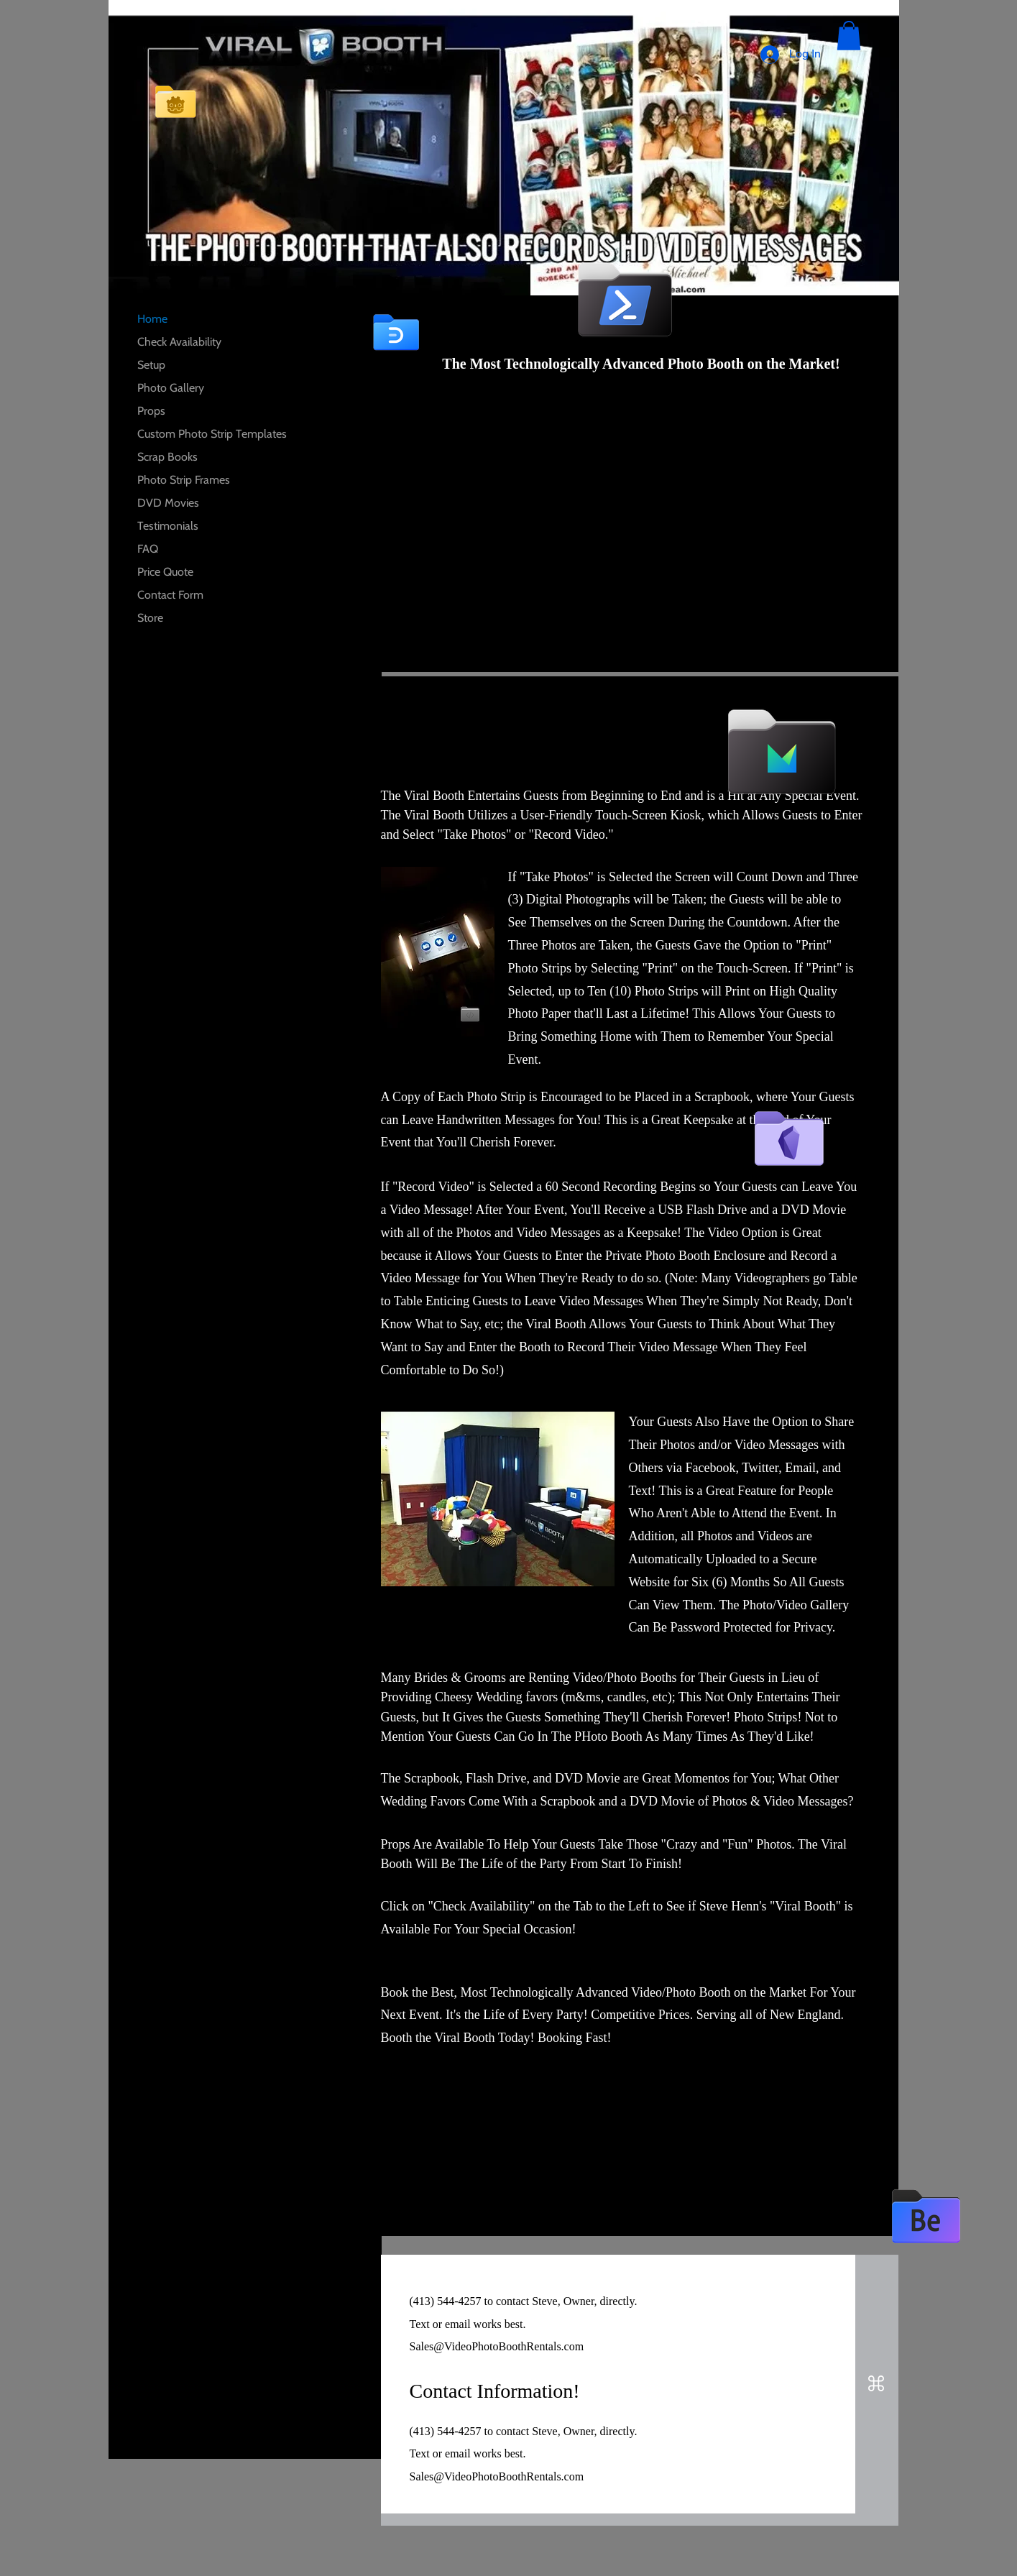 This screenshot has width=1017, height=2576. I want to click on open godot game engine project folder, so click(175, 103).